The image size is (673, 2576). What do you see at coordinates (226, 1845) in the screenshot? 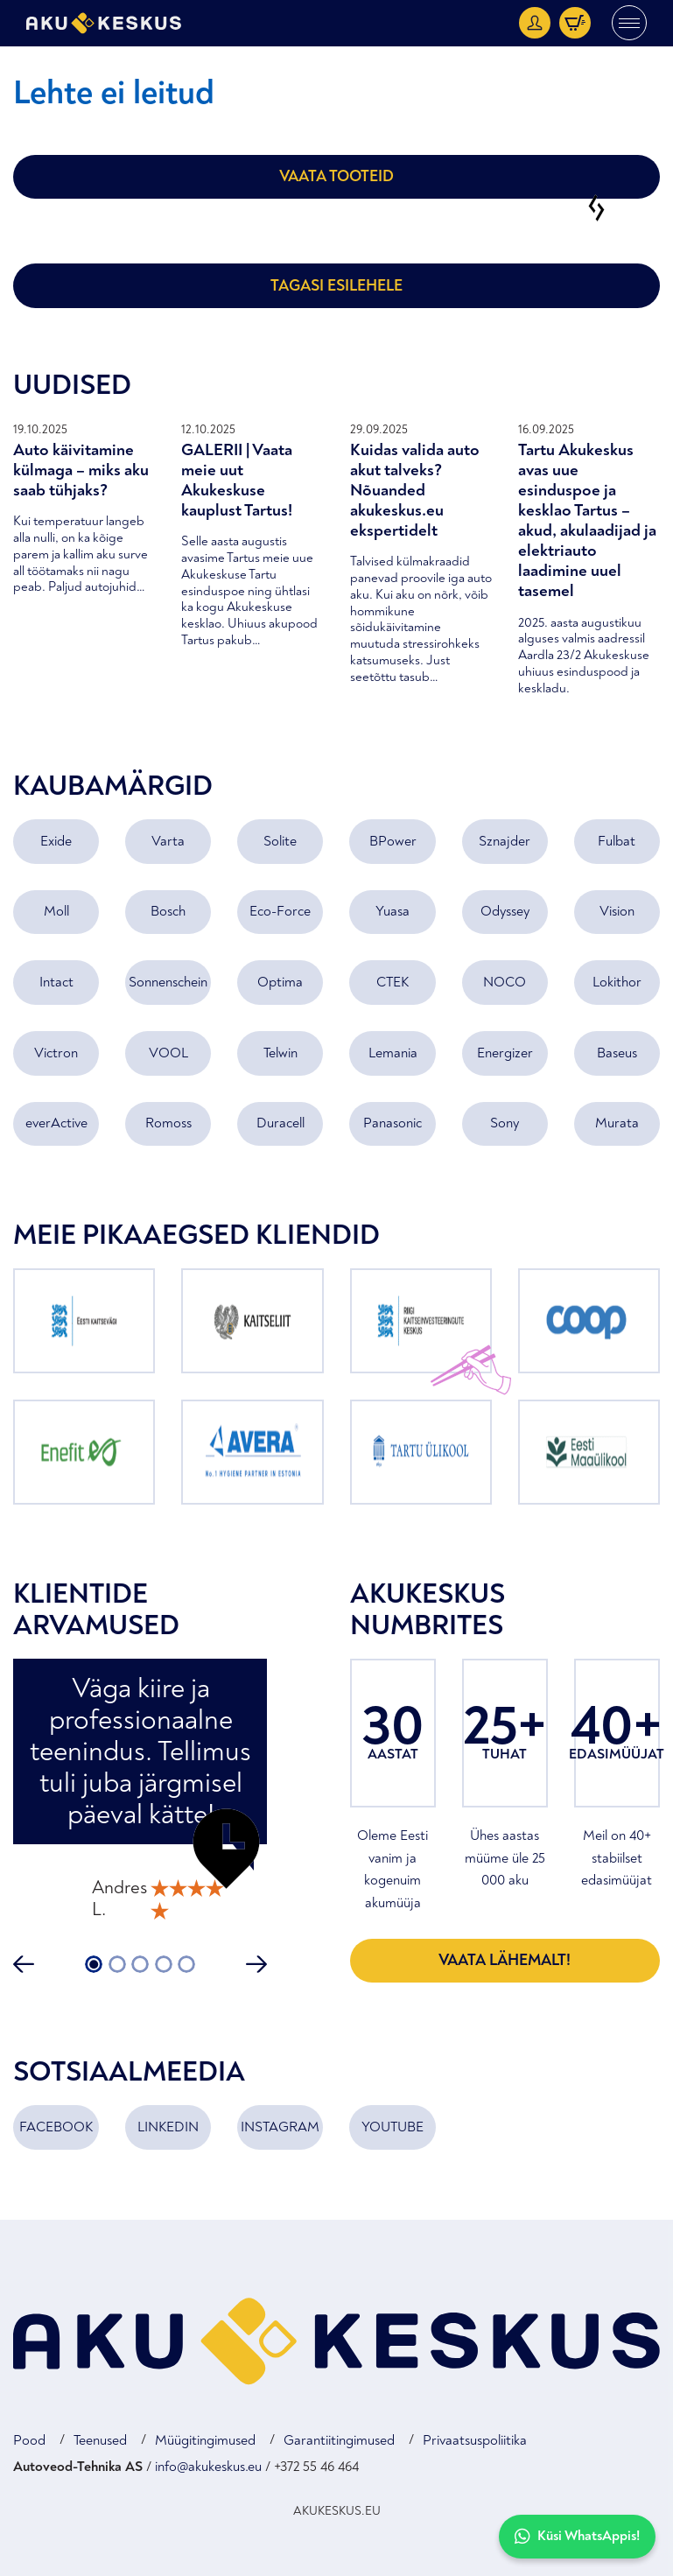
I see `view location history or past visits` at bounding box center [226, 1845].